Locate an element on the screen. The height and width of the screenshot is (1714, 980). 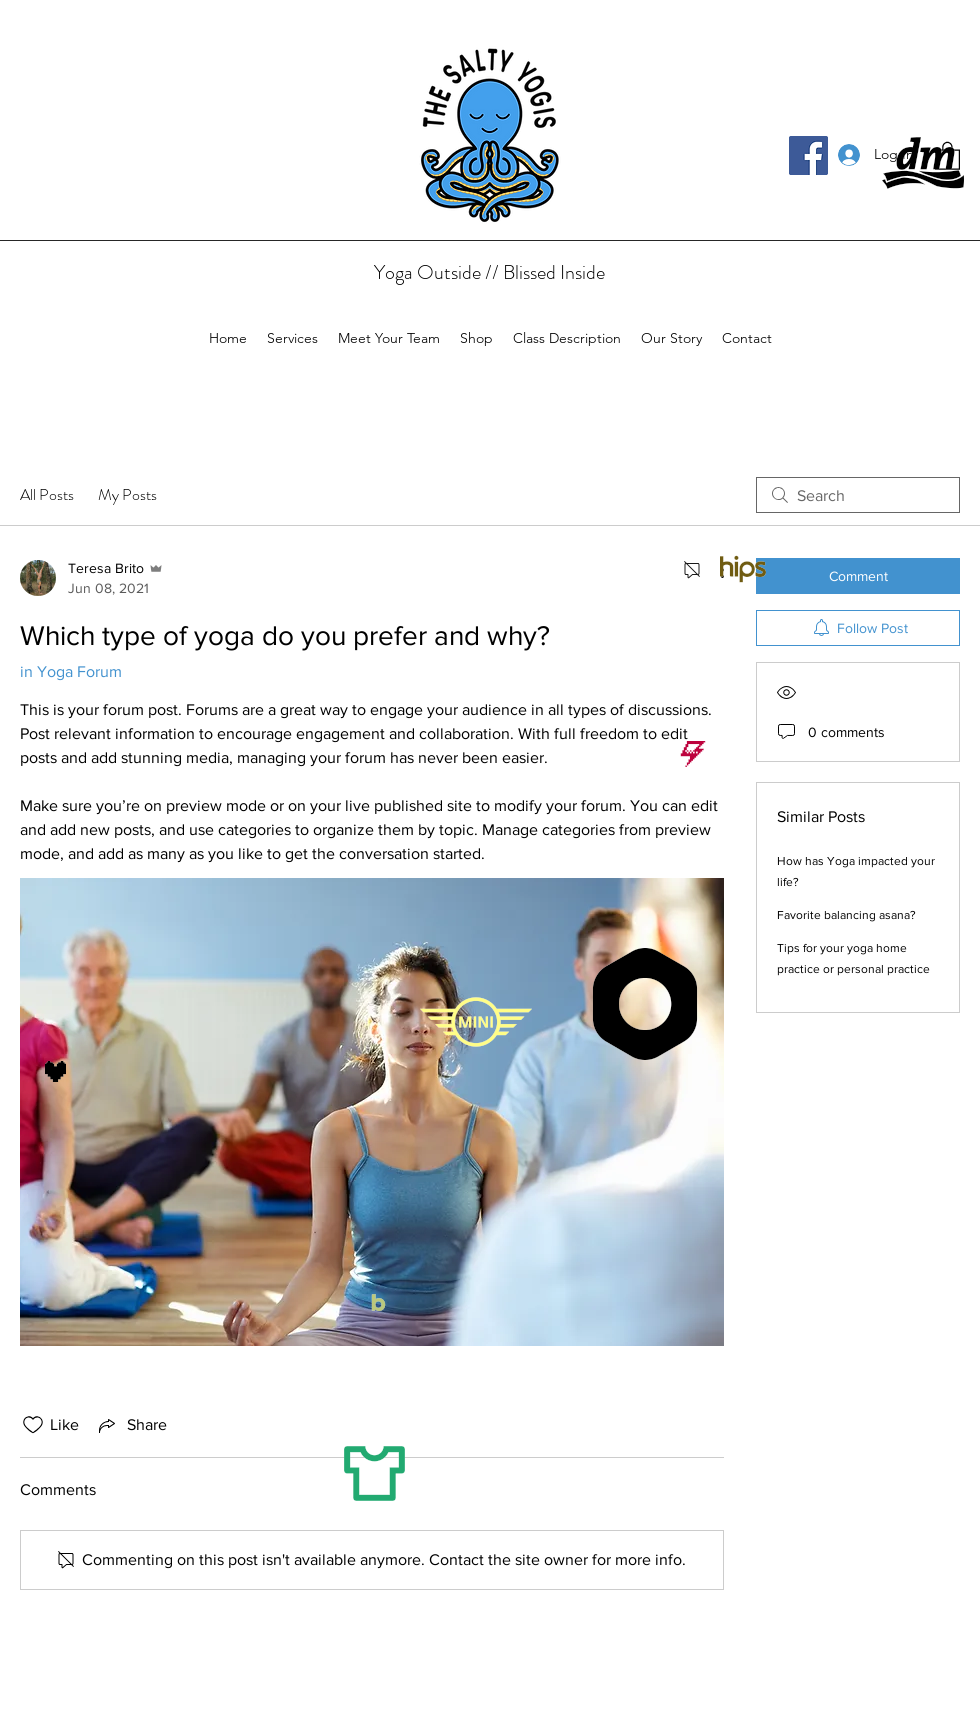
mini cooper brand logo is located at coordinates (476, 1022).